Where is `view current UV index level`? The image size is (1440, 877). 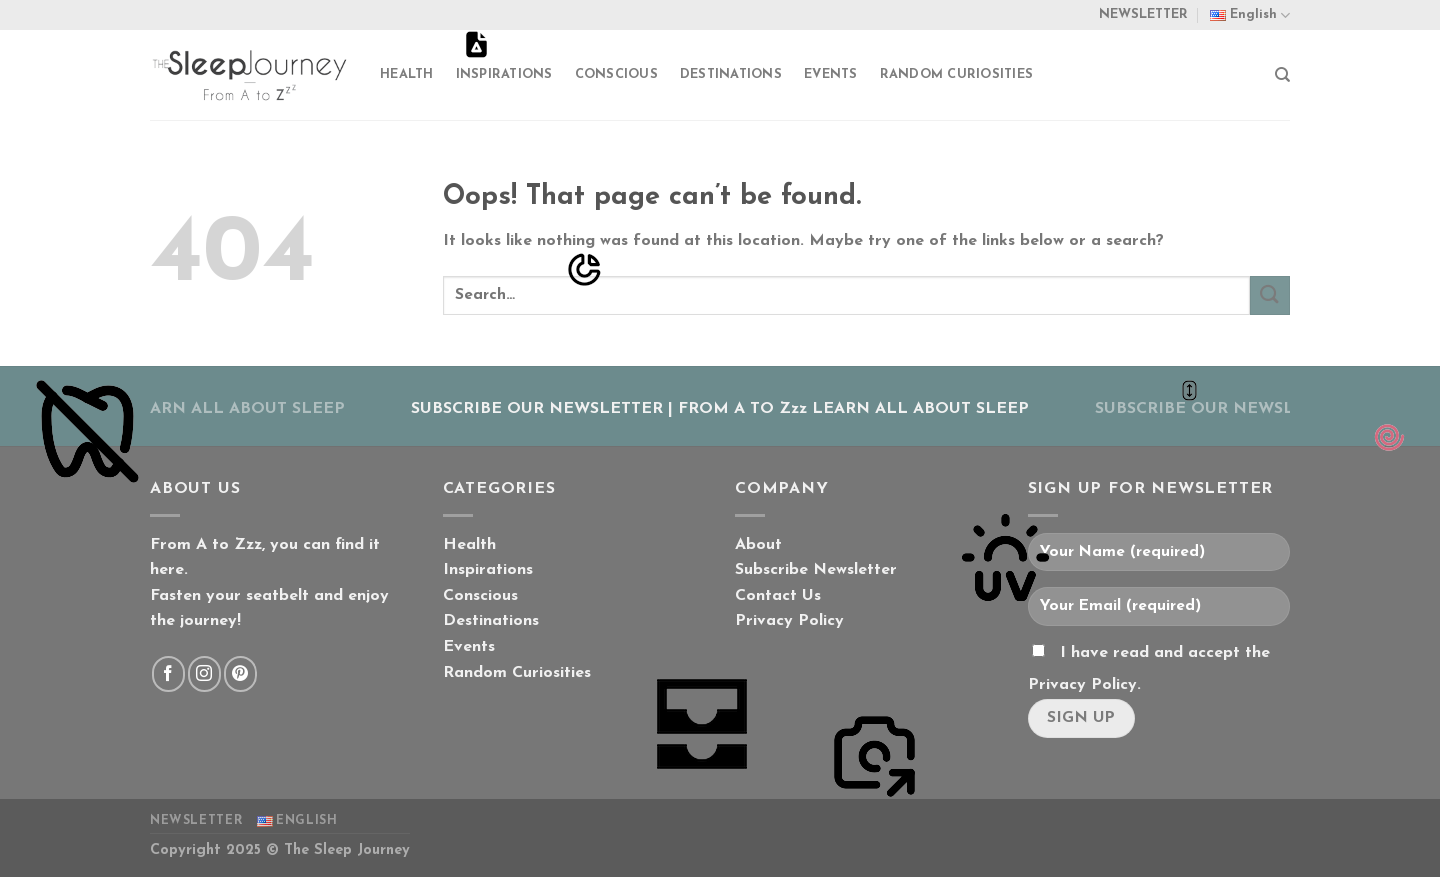
view current UV index level is located at coordinates (1005, 557).